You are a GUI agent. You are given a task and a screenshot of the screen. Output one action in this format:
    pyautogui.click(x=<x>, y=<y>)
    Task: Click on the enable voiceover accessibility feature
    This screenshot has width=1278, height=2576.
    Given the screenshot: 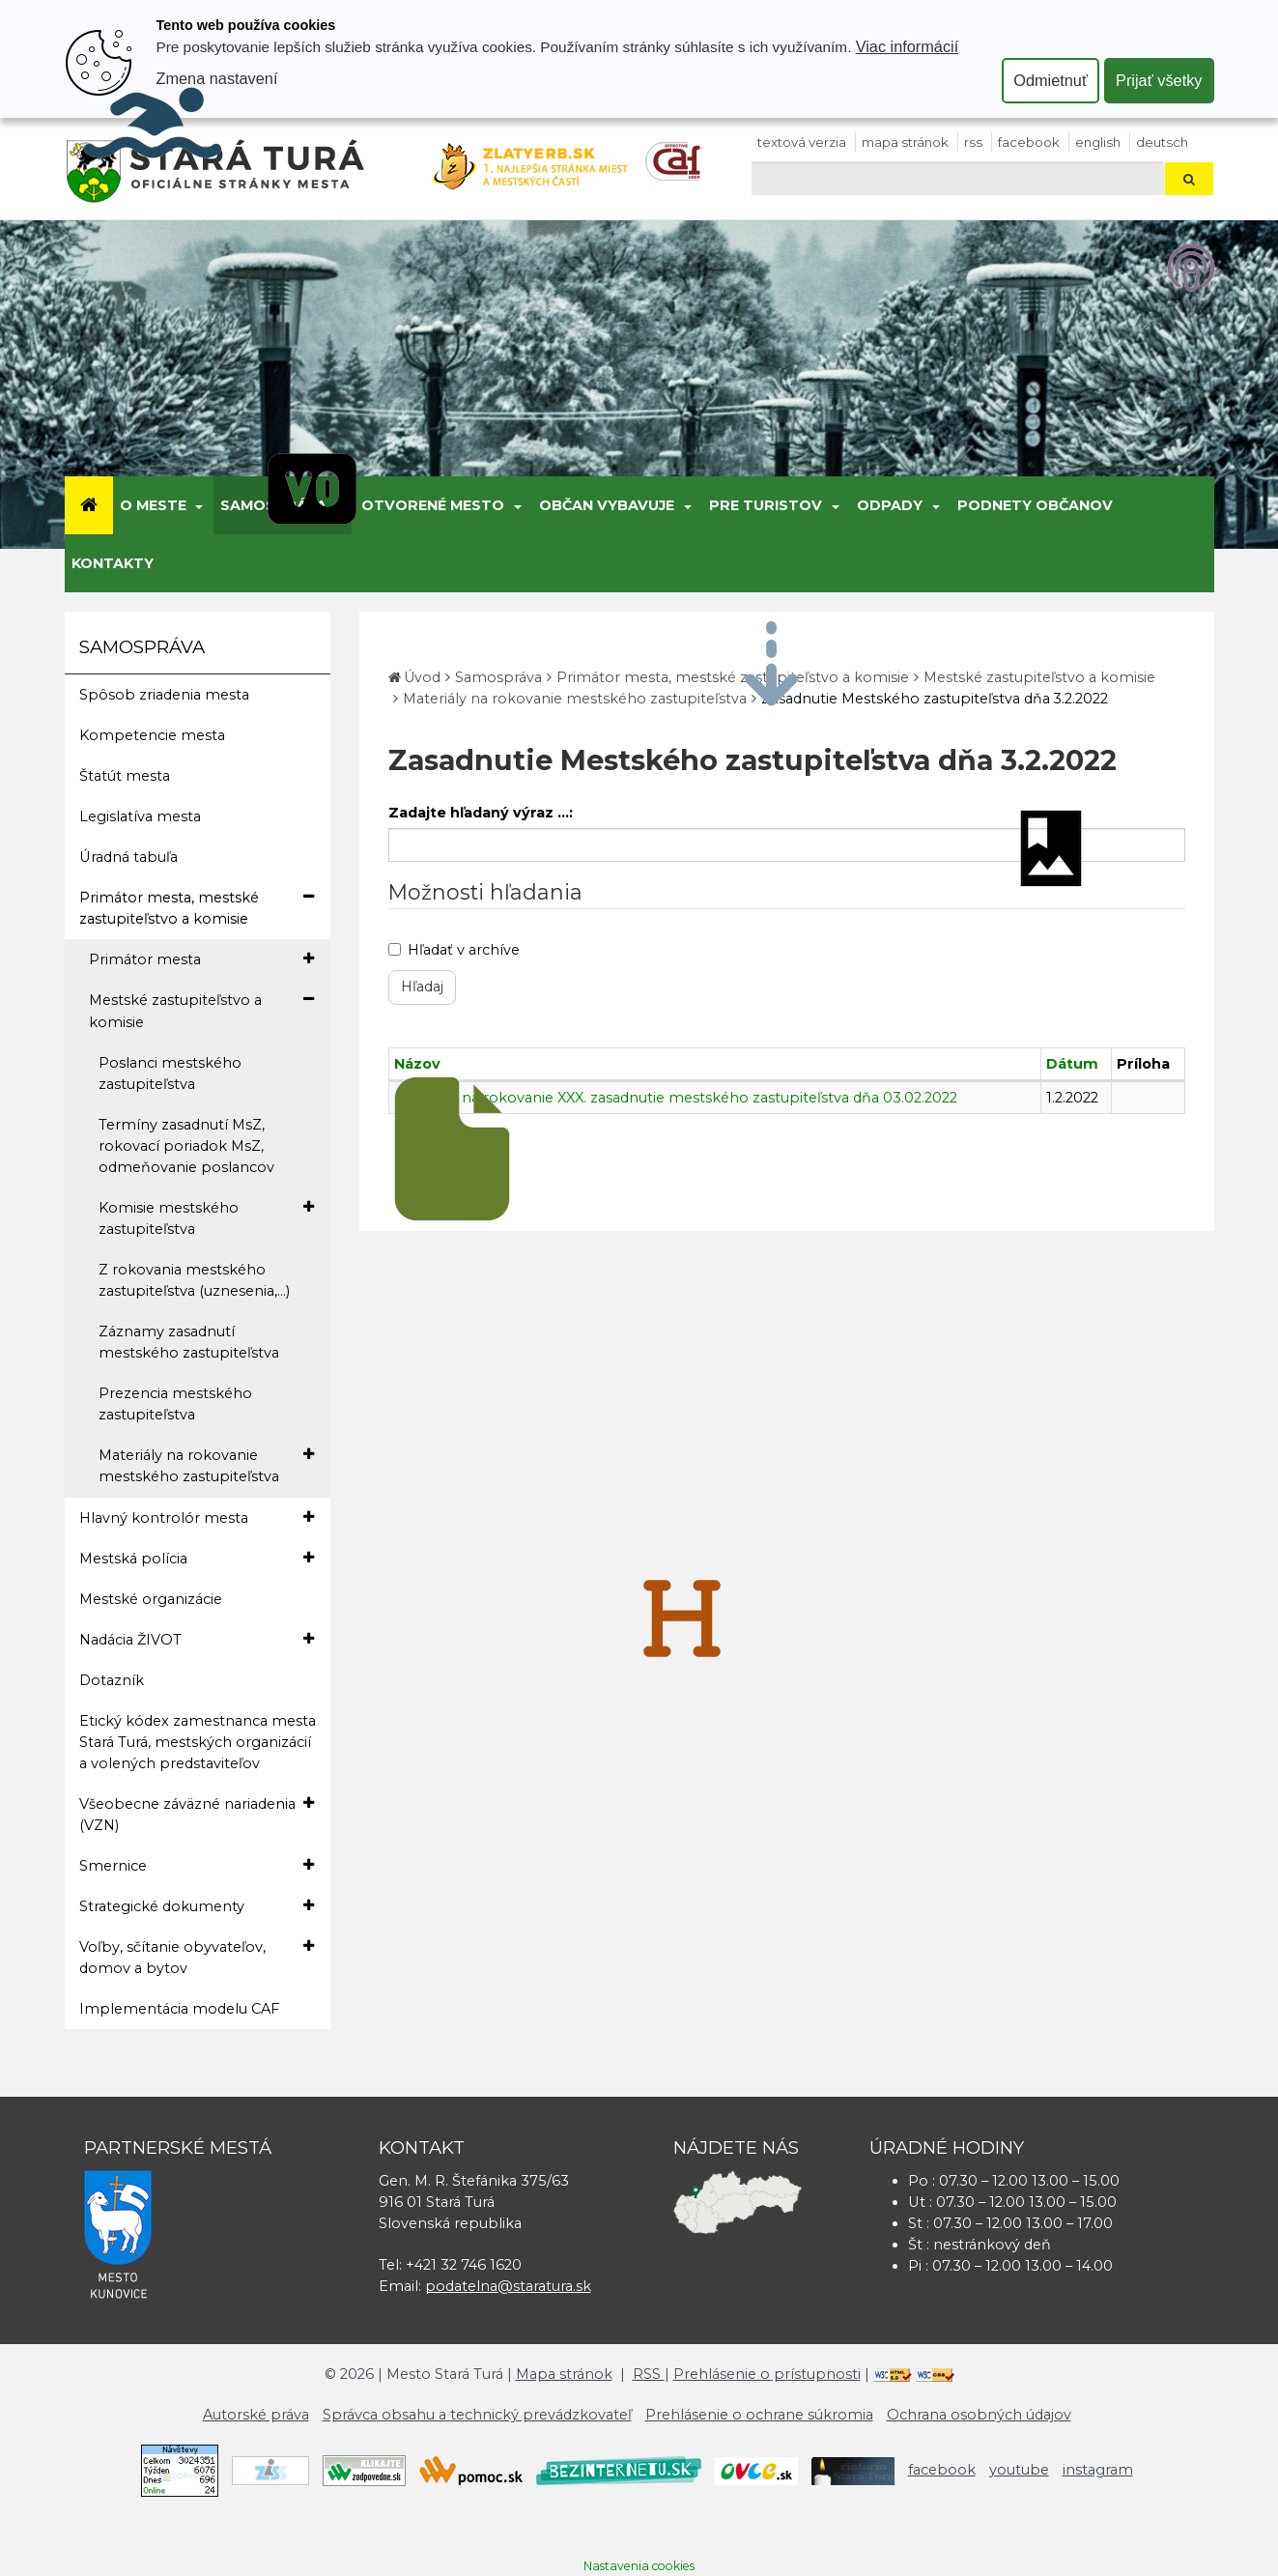 What is the action you would take?
    pyautogui.click(x=312, y=489)
    